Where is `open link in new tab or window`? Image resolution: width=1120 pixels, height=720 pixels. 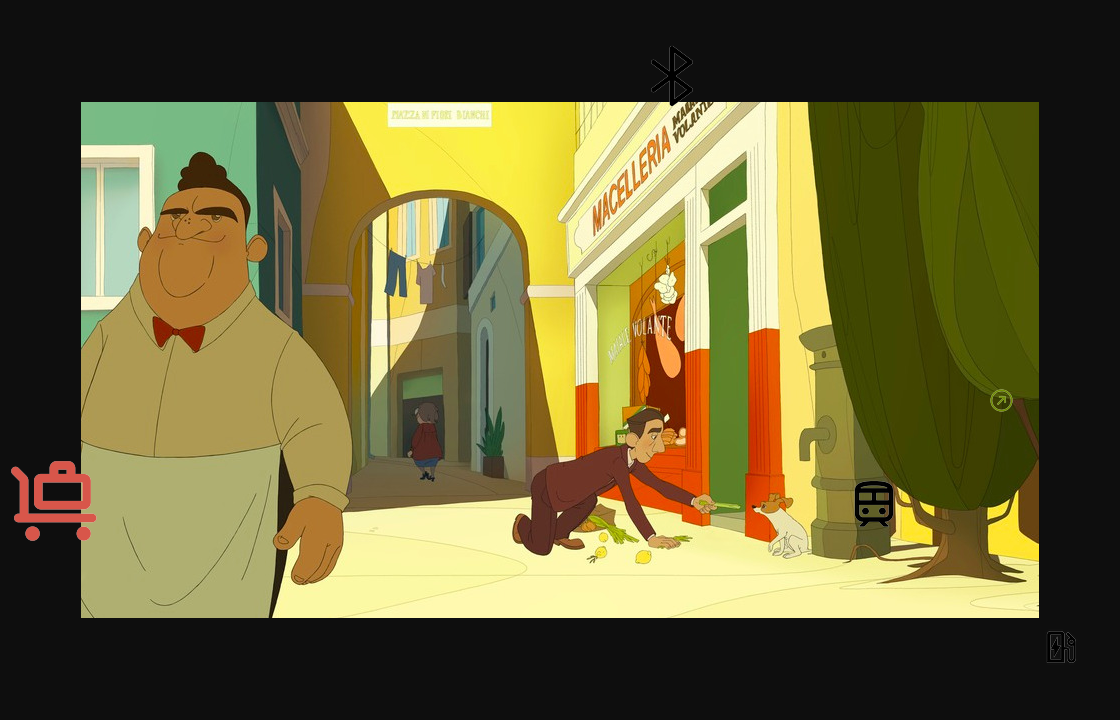
open link in new tab or window is located at coordinates (1001, 400).